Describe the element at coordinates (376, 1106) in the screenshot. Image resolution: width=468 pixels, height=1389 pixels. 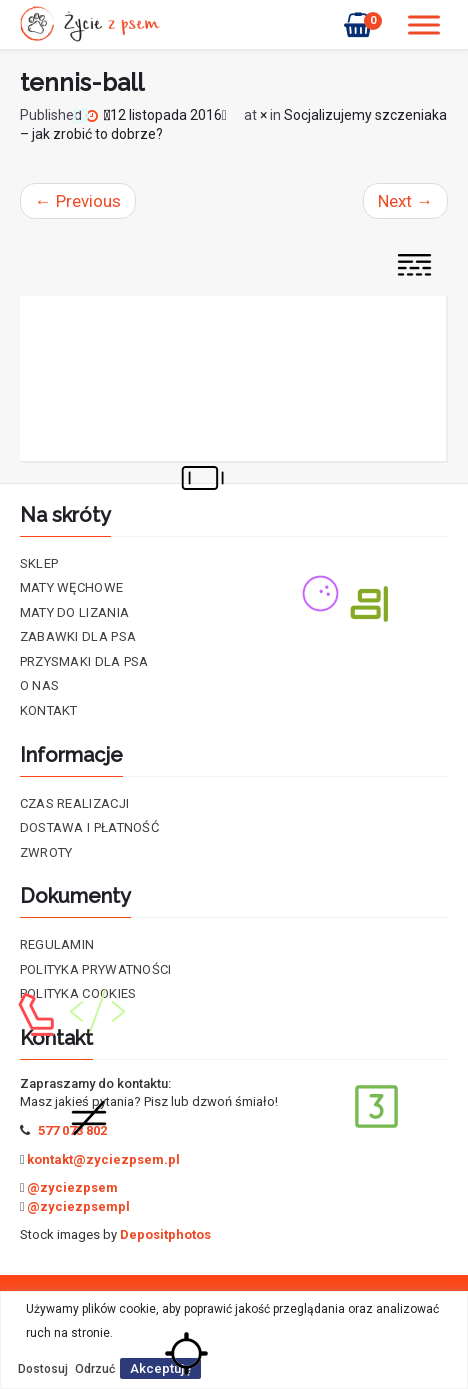
I see `select option three from a list` at that location.